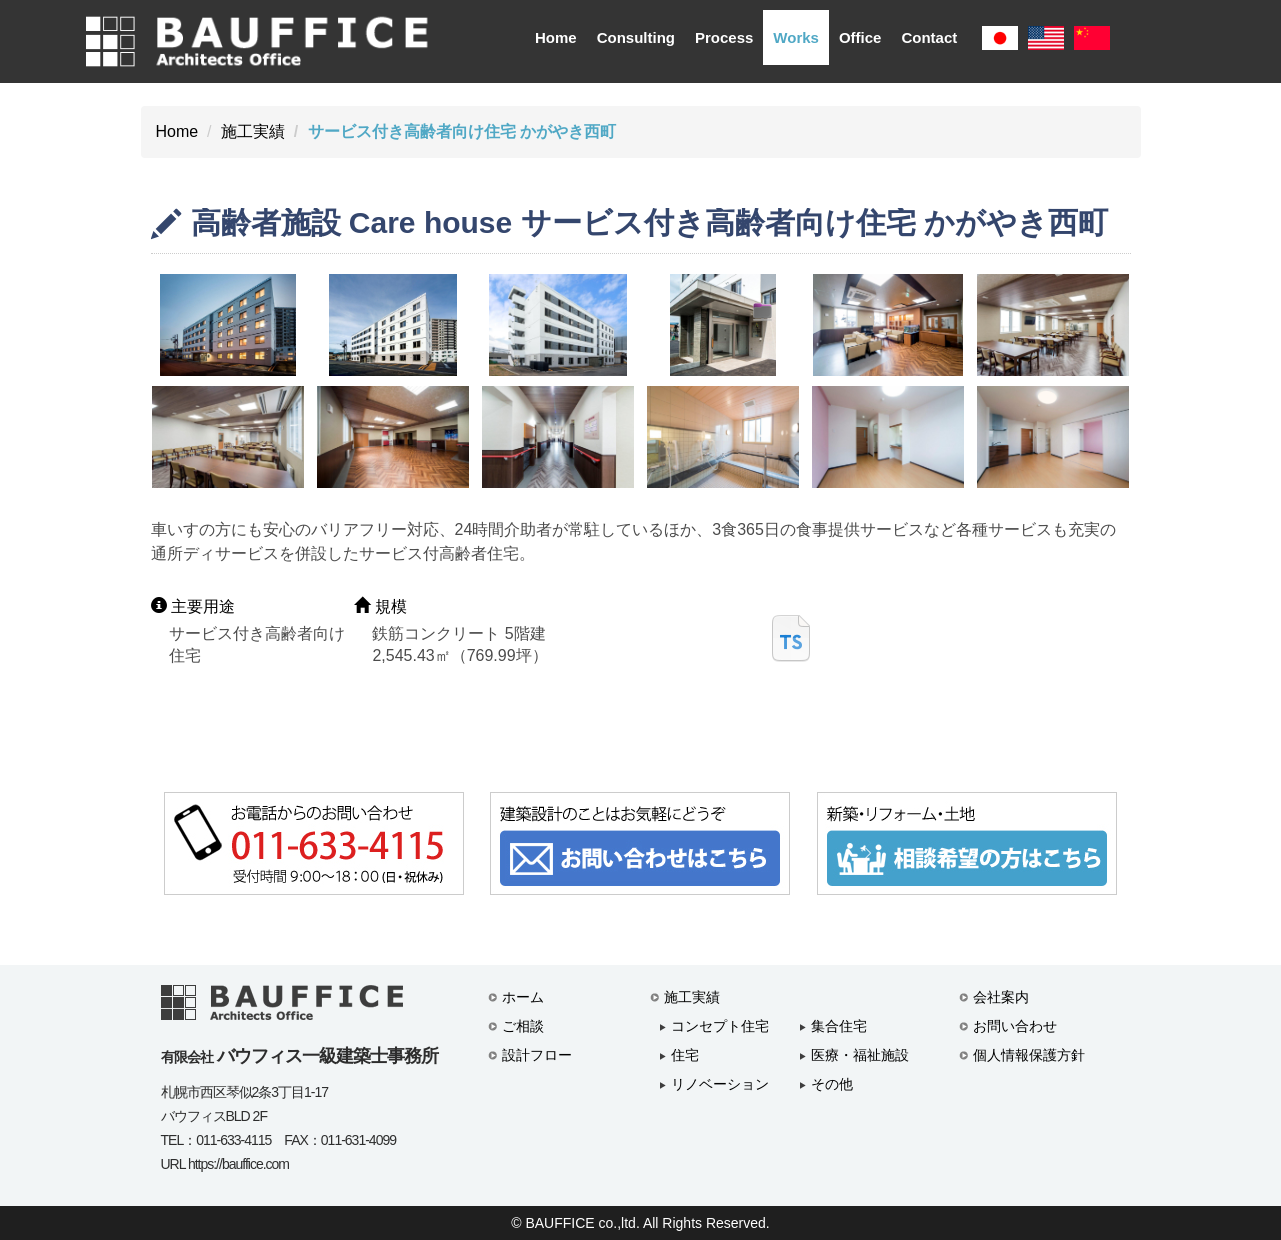 The height and width of the screenshot is (1240, 1281). I want to click on a typescript source code file, so click(791, 638).